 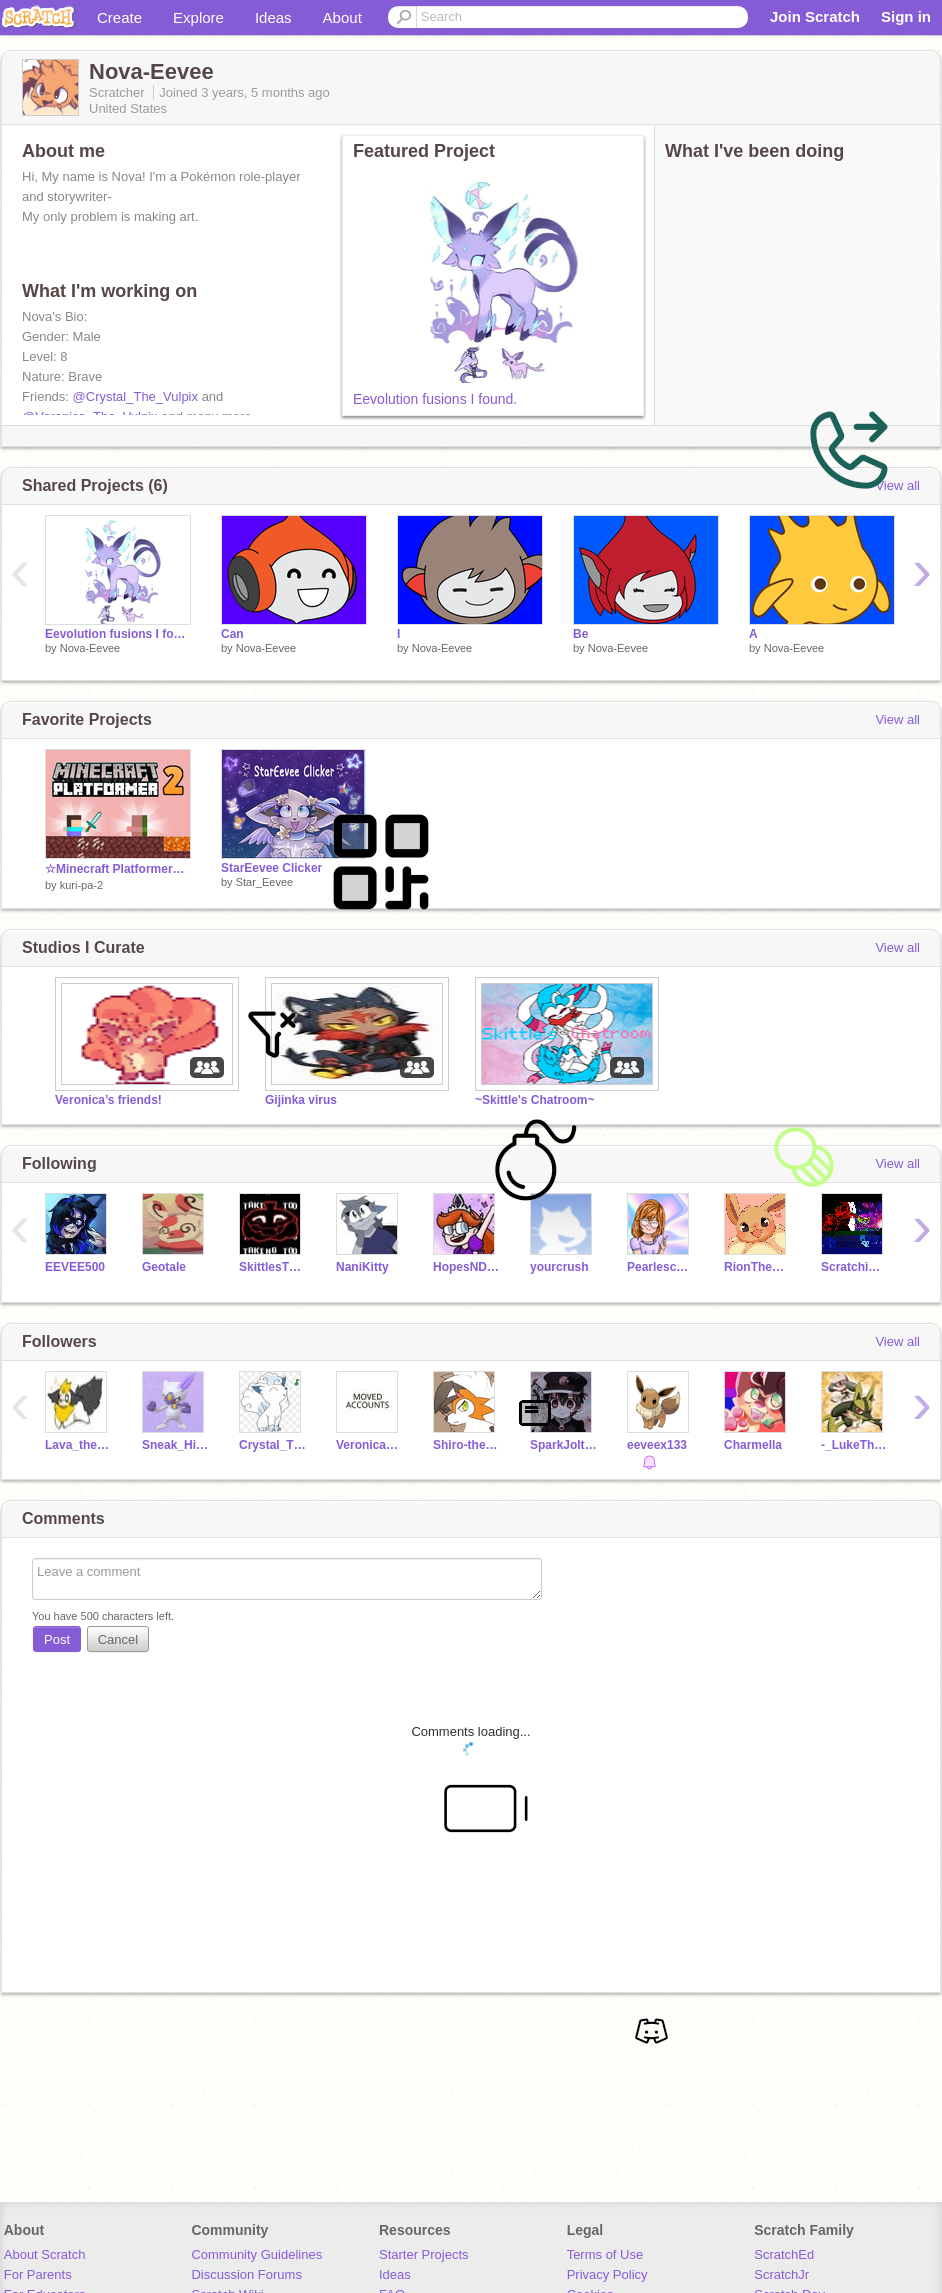 I want to click on clear all active filters, so click(x=272, y=1033).